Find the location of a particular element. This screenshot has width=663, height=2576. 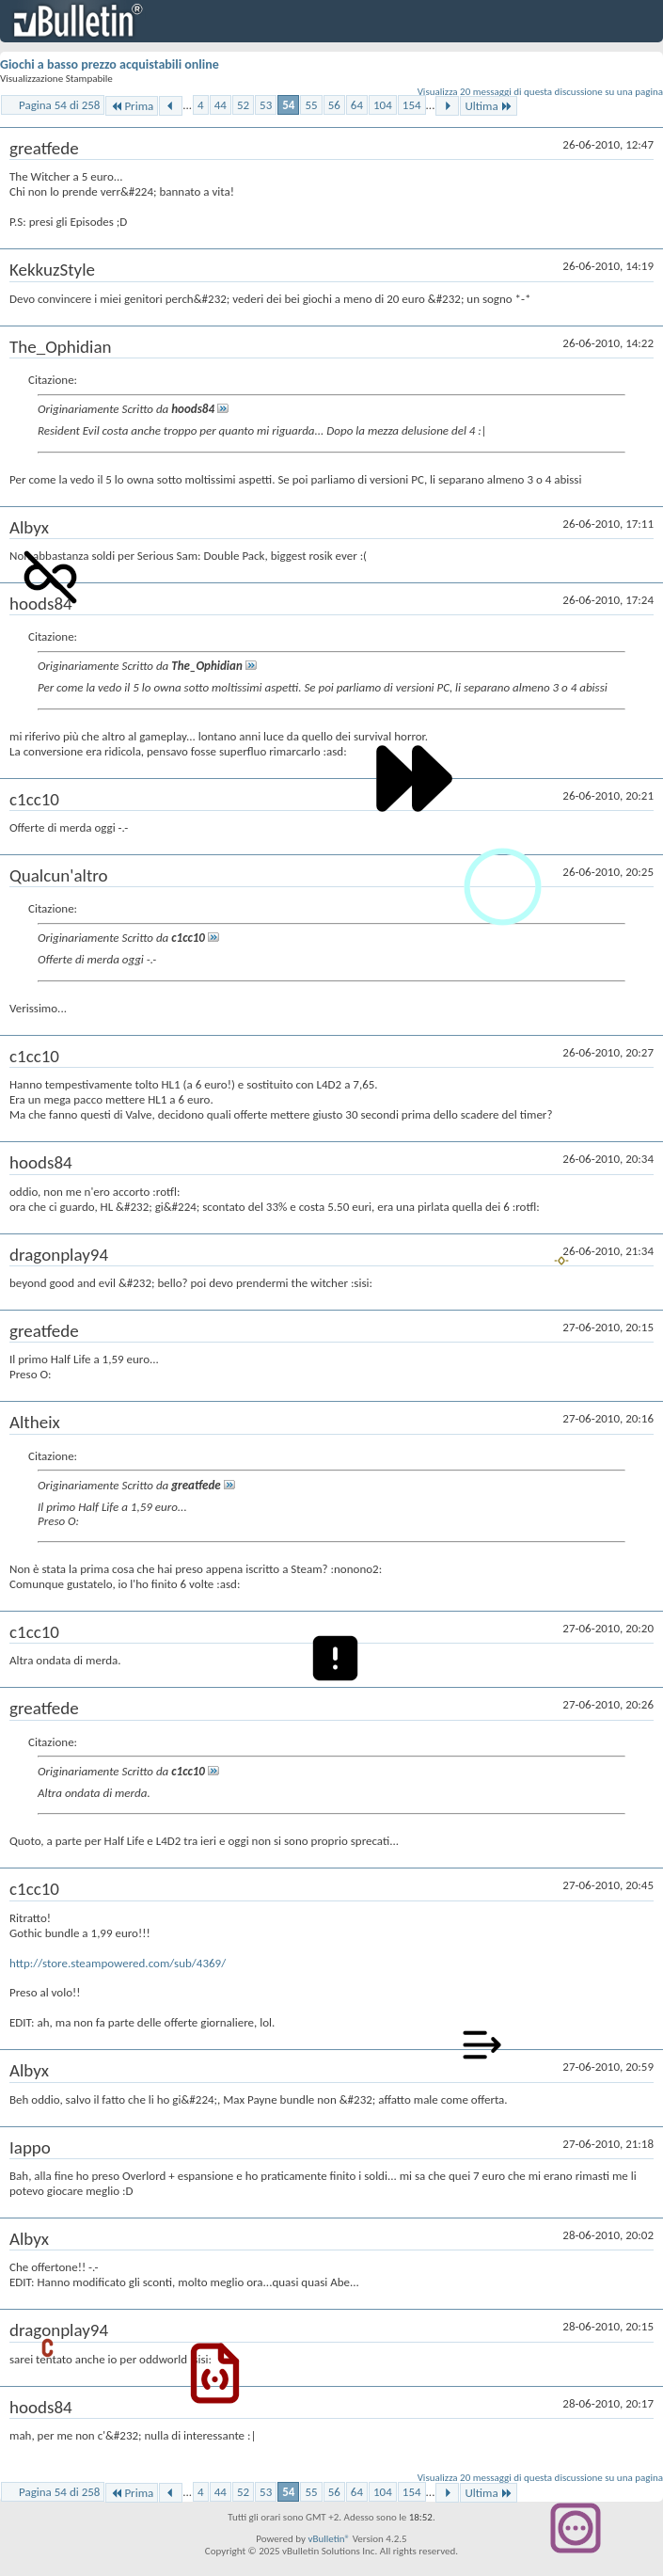

disable infinite scroll or loop mode is located at coordinates (50, 577).